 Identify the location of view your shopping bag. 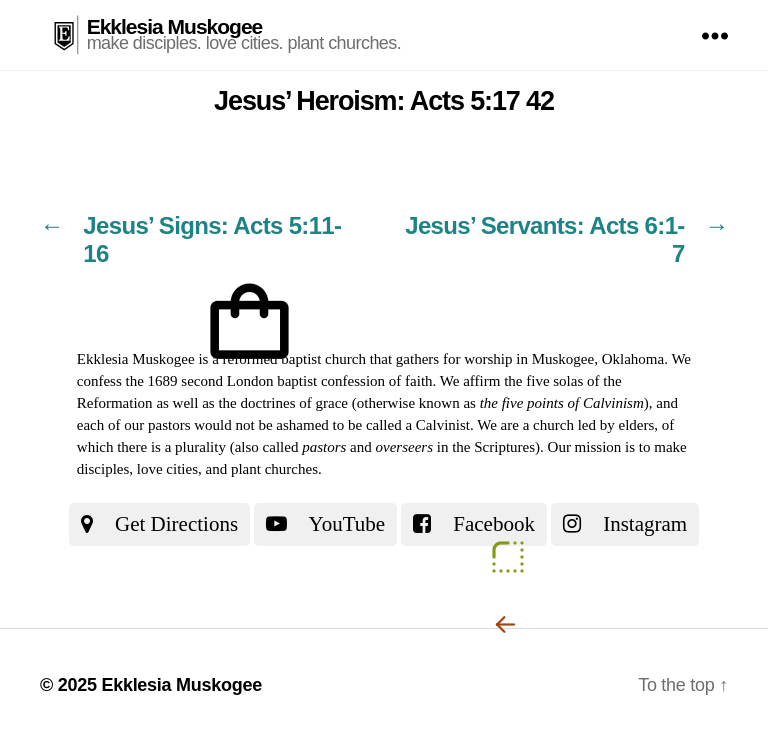
(249, 325).